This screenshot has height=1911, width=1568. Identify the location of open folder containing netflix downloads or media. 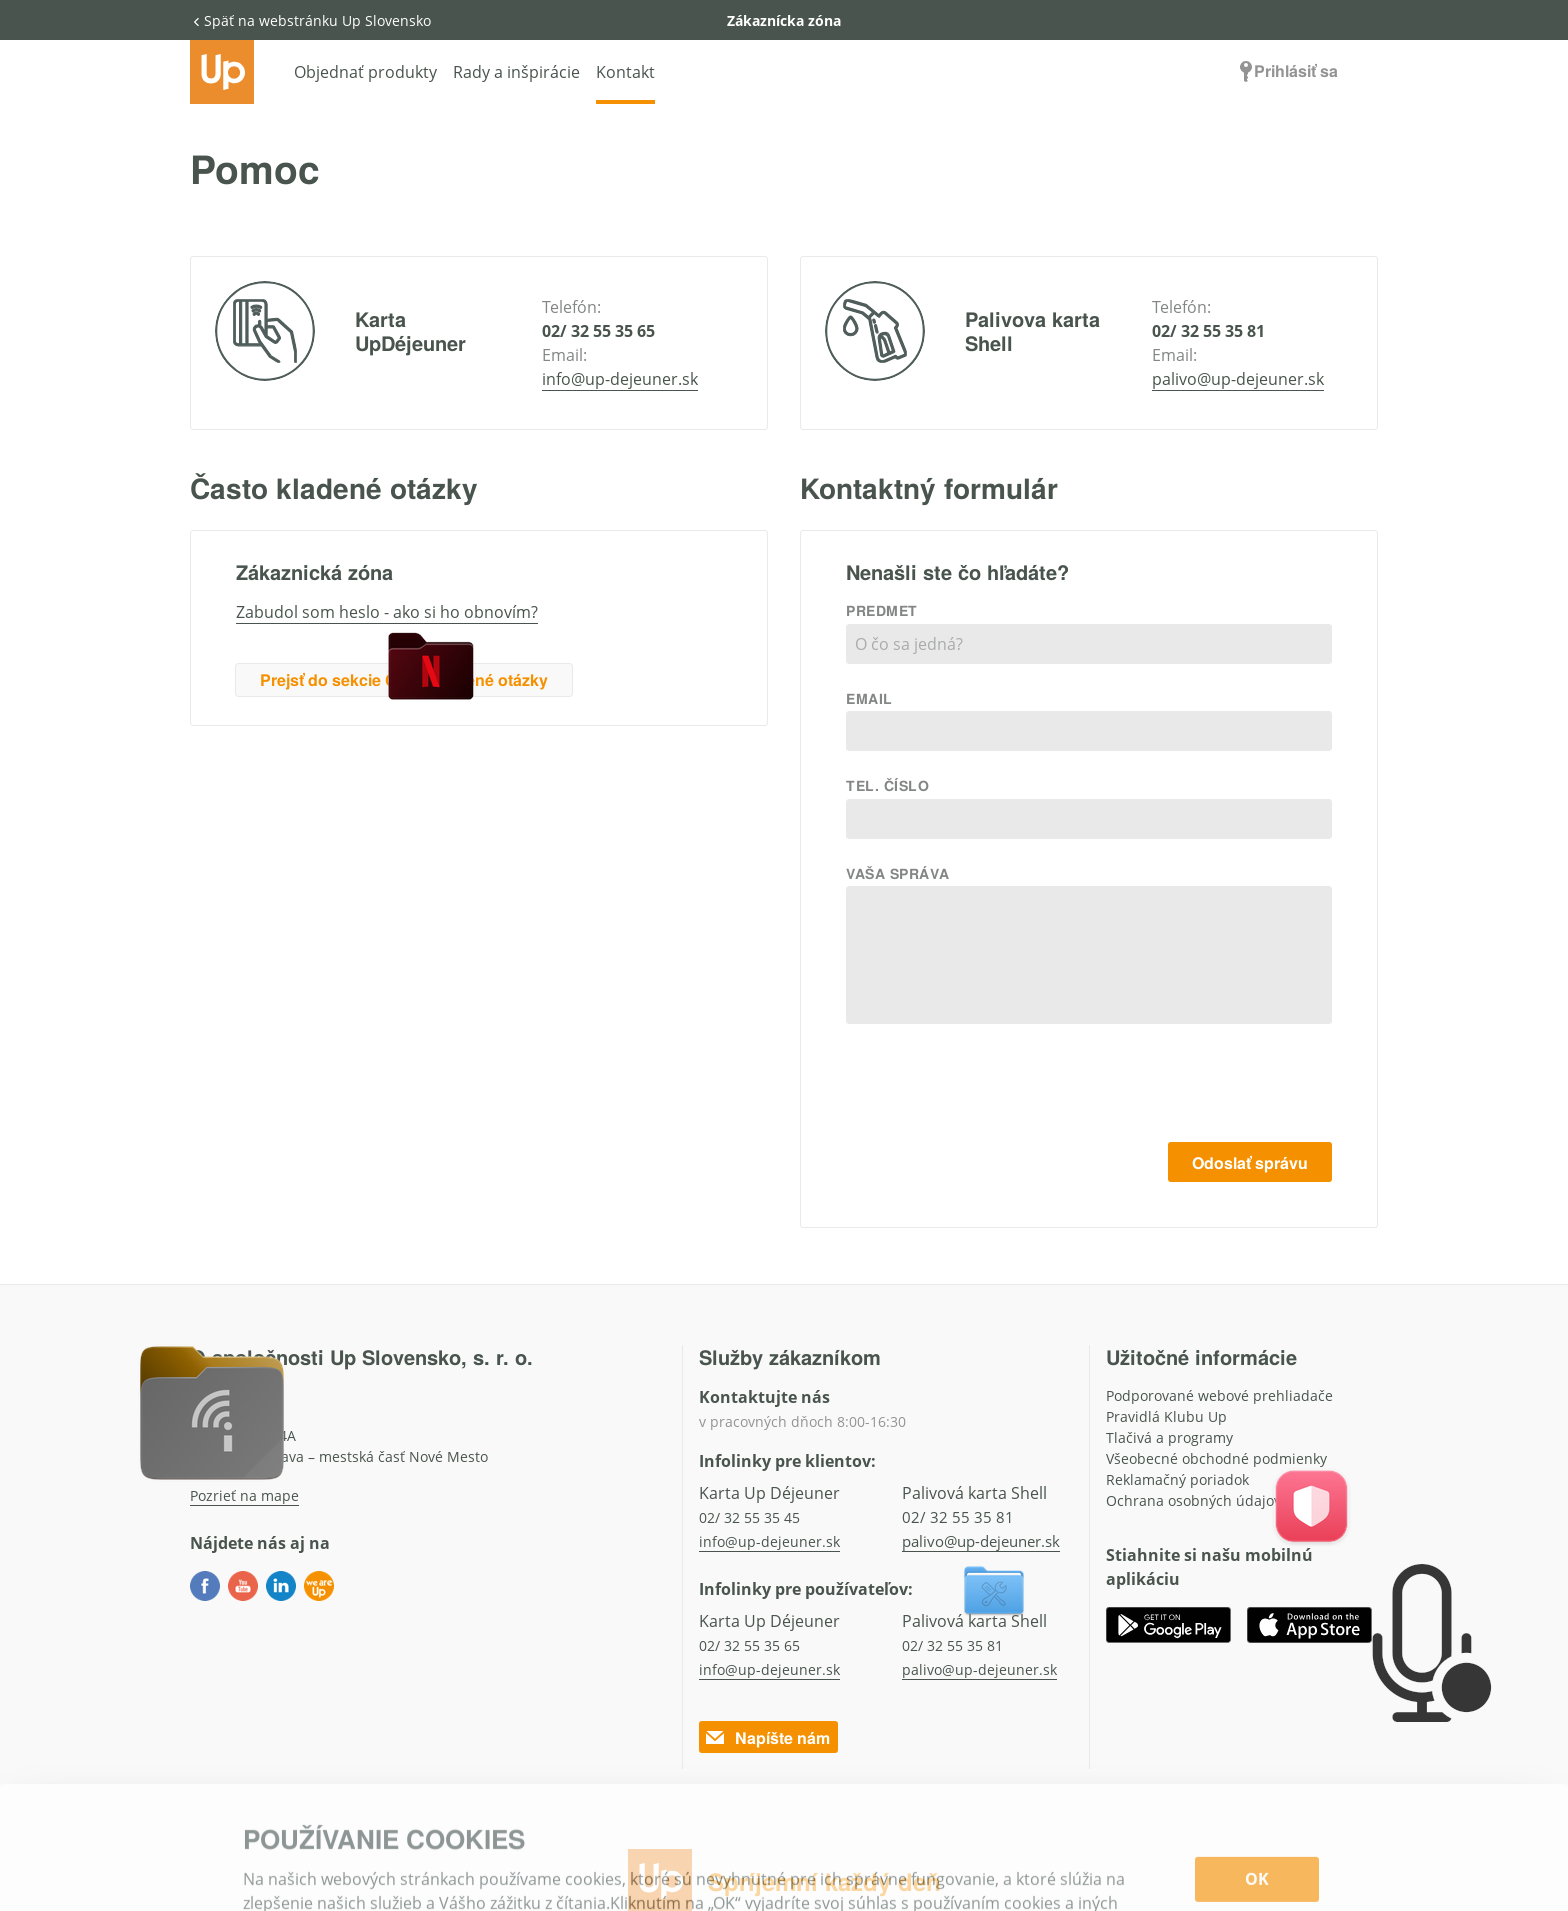
(430, 668).